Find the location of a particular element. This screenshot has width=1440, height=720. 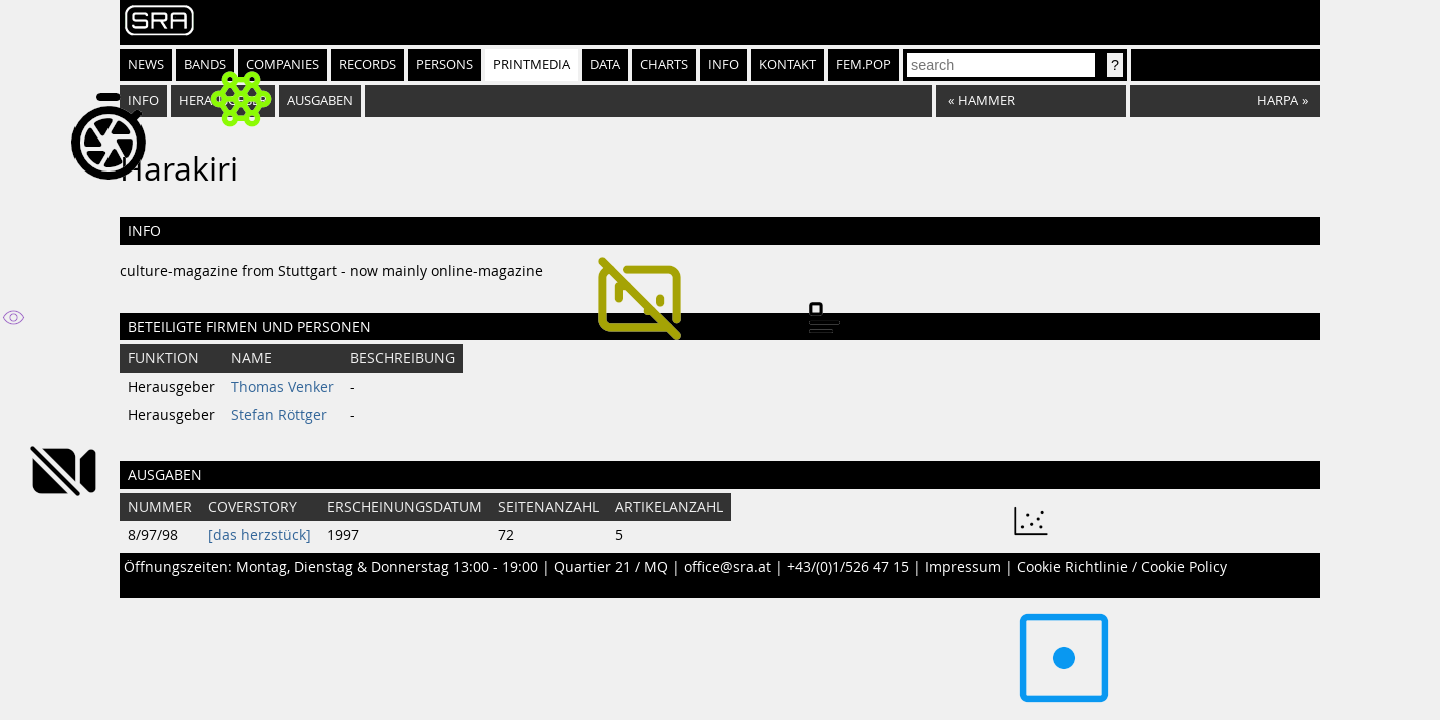

view scatter plot data is located at coordinates (1031, 521).